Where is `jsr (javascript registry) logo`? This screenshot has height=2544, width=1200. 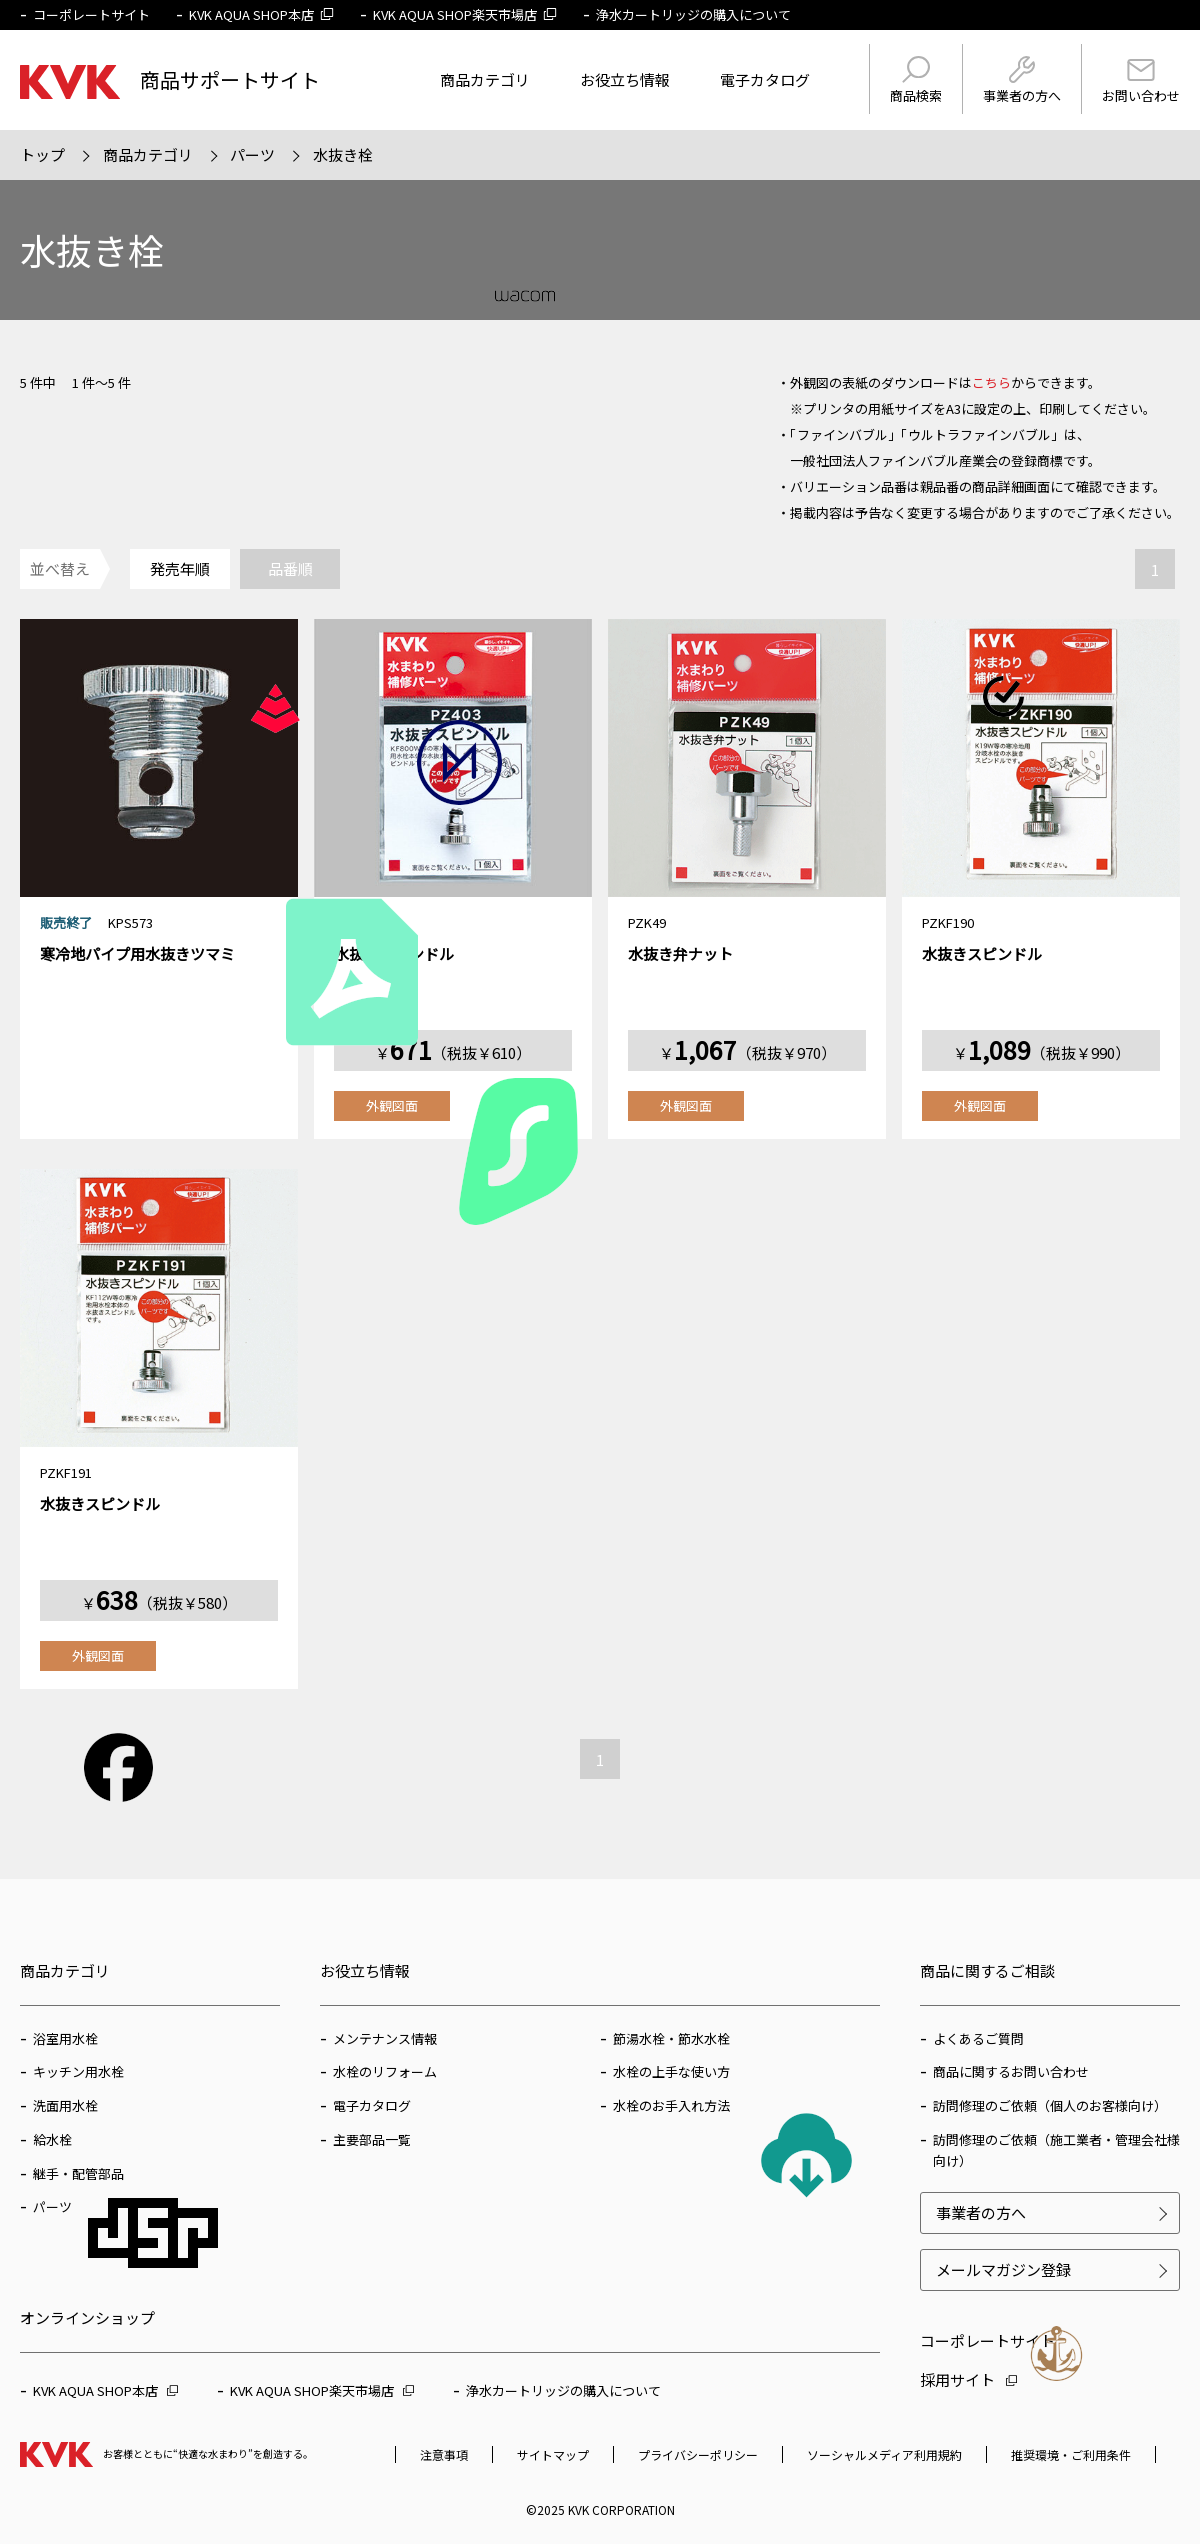 jsr (javascript registry) logo is located at coordinates (153, 2233).